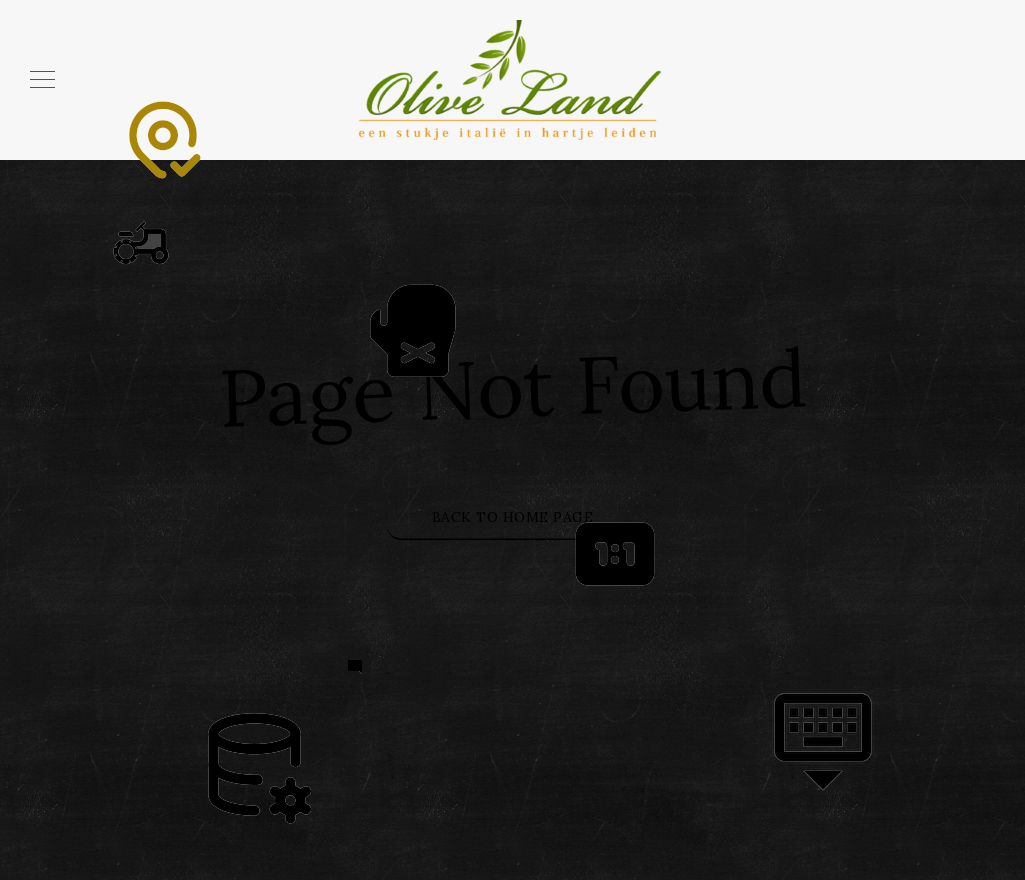 This screenshot has width=1025, height=880. What do you see at coordinates (163, 139) in the screenshot?
I see `confirm or verify a location` at bounding box center [163, 139].